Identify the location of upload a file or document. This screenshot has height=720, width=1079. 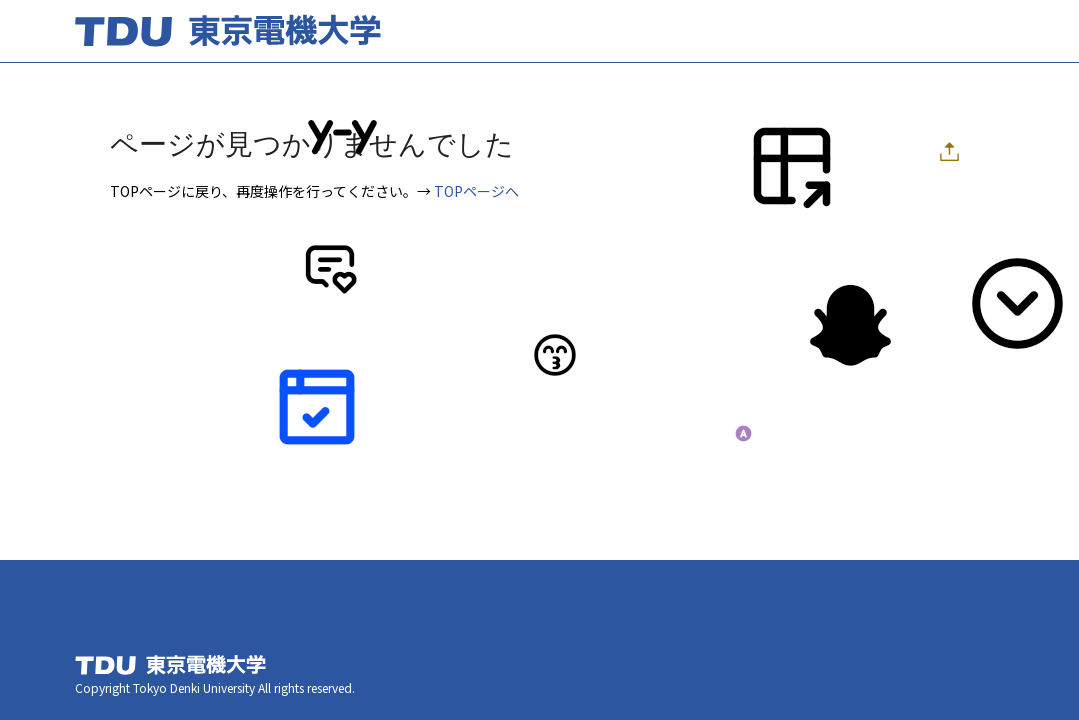
(949, 152).